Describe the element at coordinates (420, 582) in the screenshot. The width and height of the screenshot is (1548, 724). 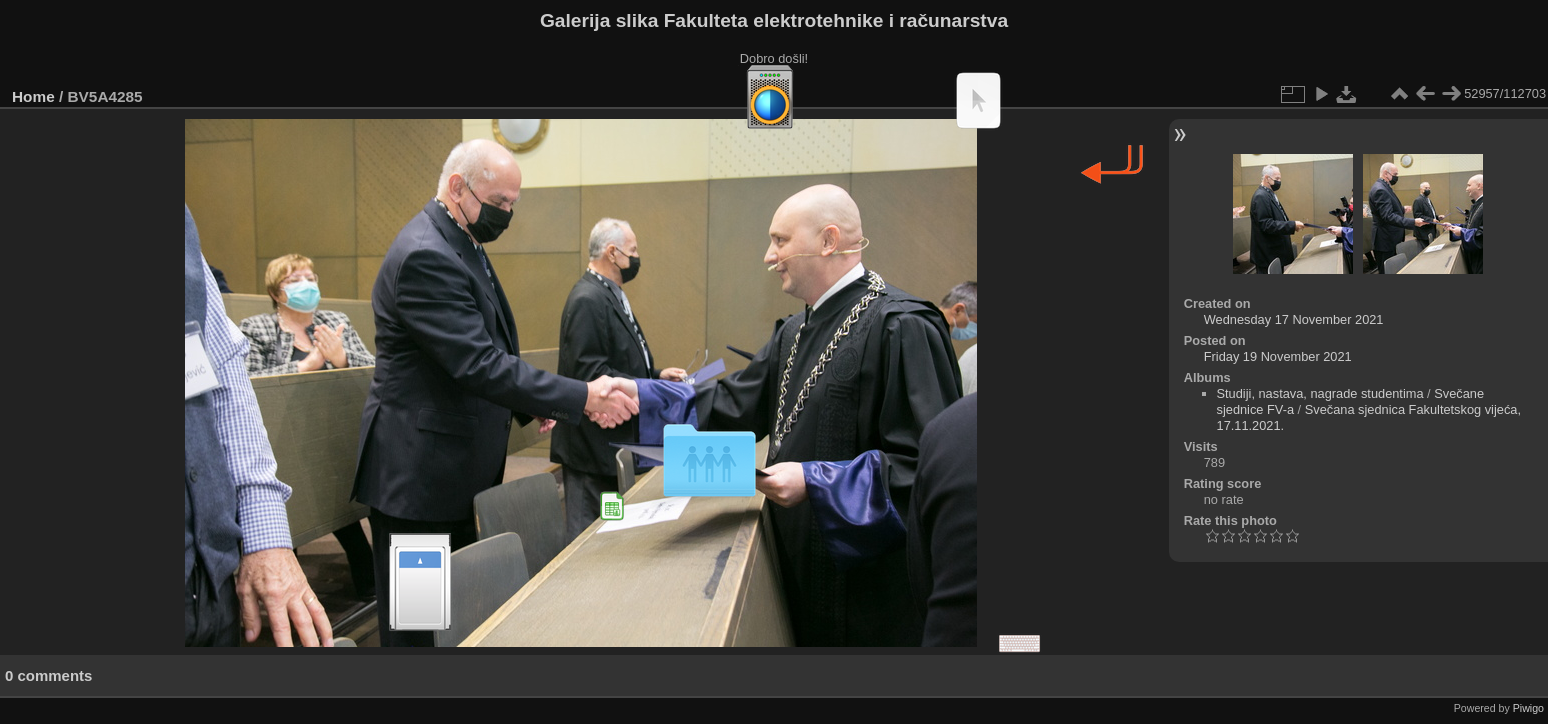
I see `pc card or pcmcia card hardware component` at that location.